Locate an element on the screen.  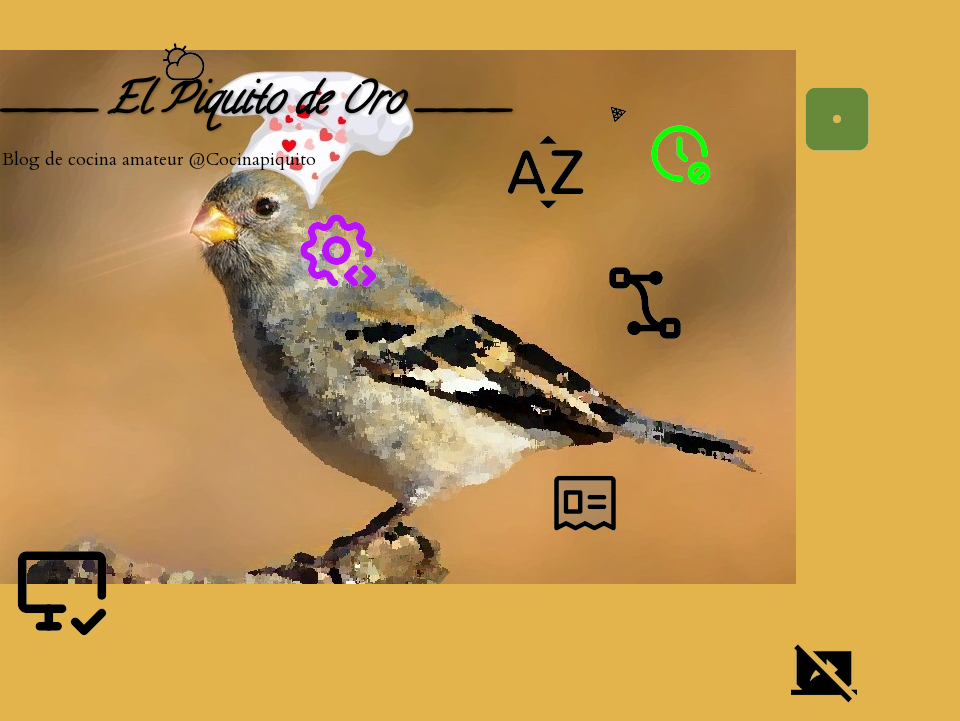
indicates a roll result of one is located at coordinates (837, 119).